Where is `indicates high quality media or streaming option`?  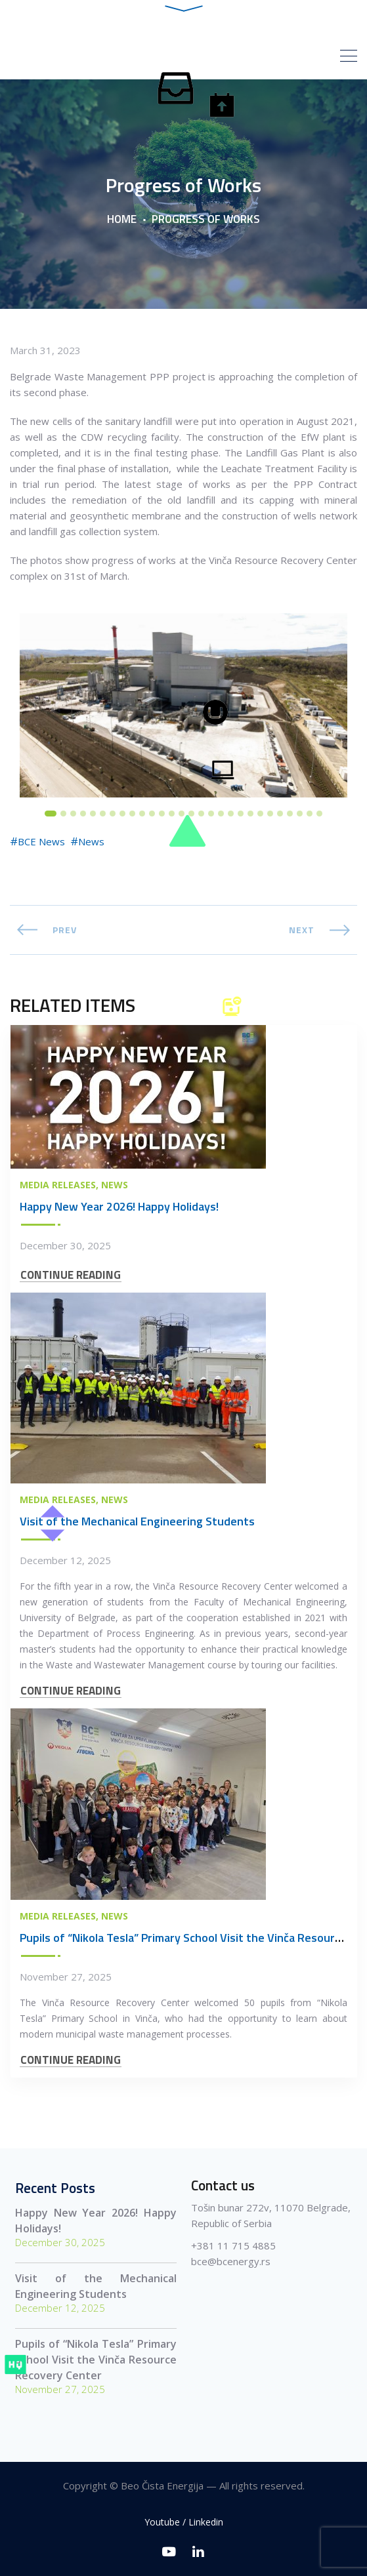 indicates high quality media or streaming option is located at coordinates (15, 2364).